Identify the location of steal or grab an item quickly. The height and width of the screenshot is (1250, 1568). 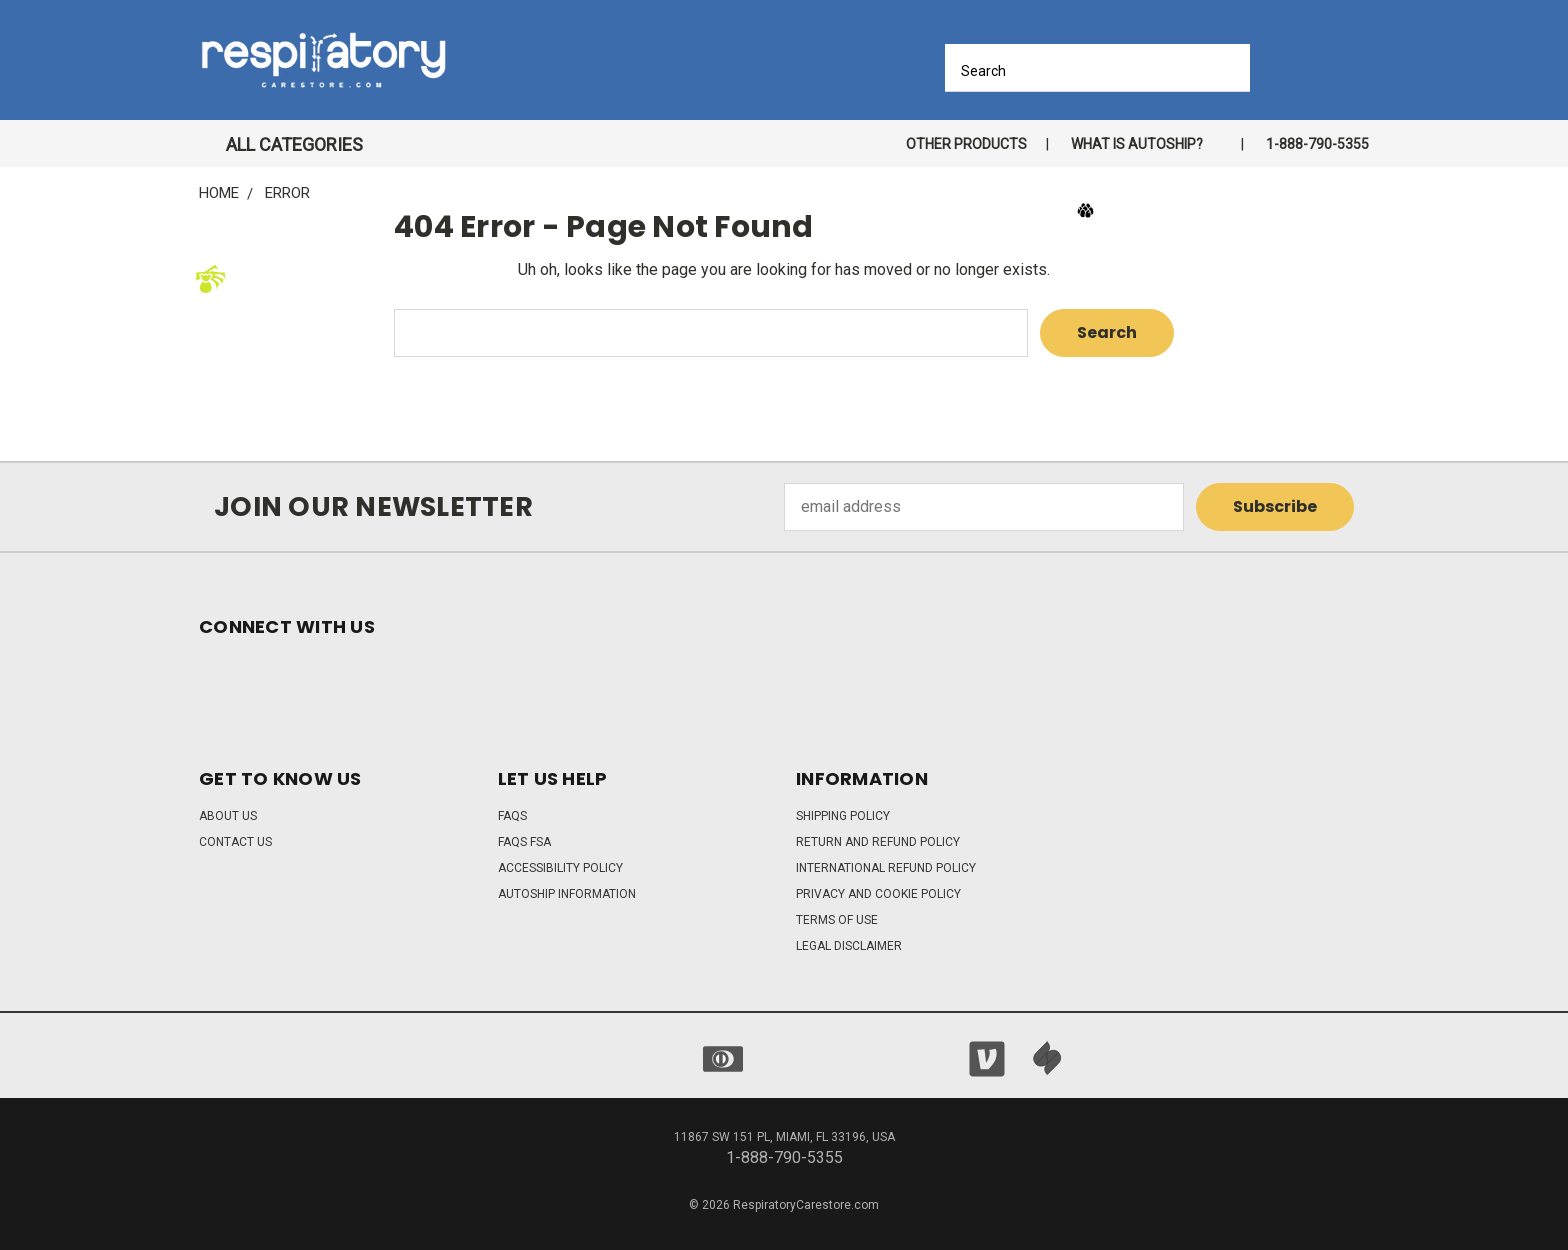
(211, 278).